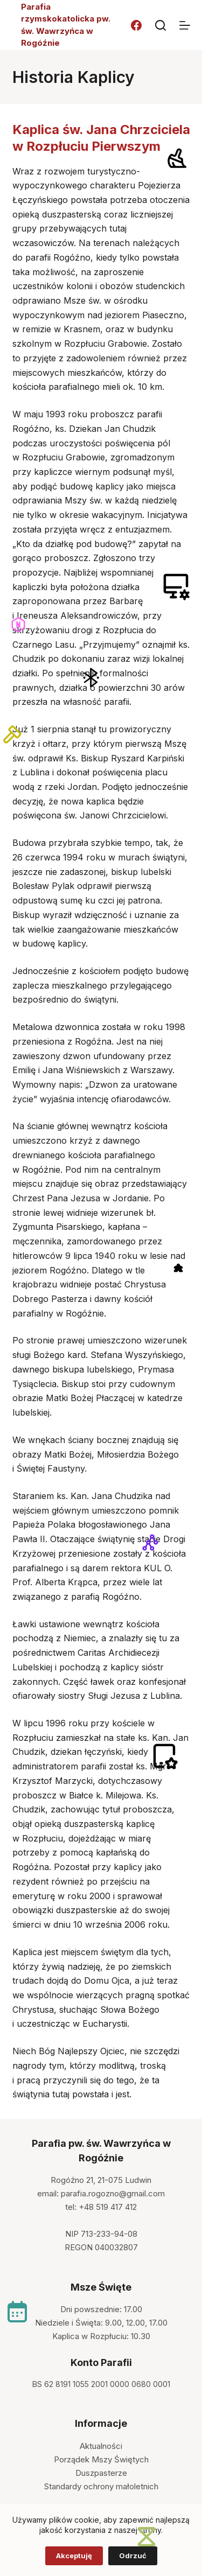 This screenshot has width=202, height=2576. I want to click on clear cache or temporary files, so click(177, 159).